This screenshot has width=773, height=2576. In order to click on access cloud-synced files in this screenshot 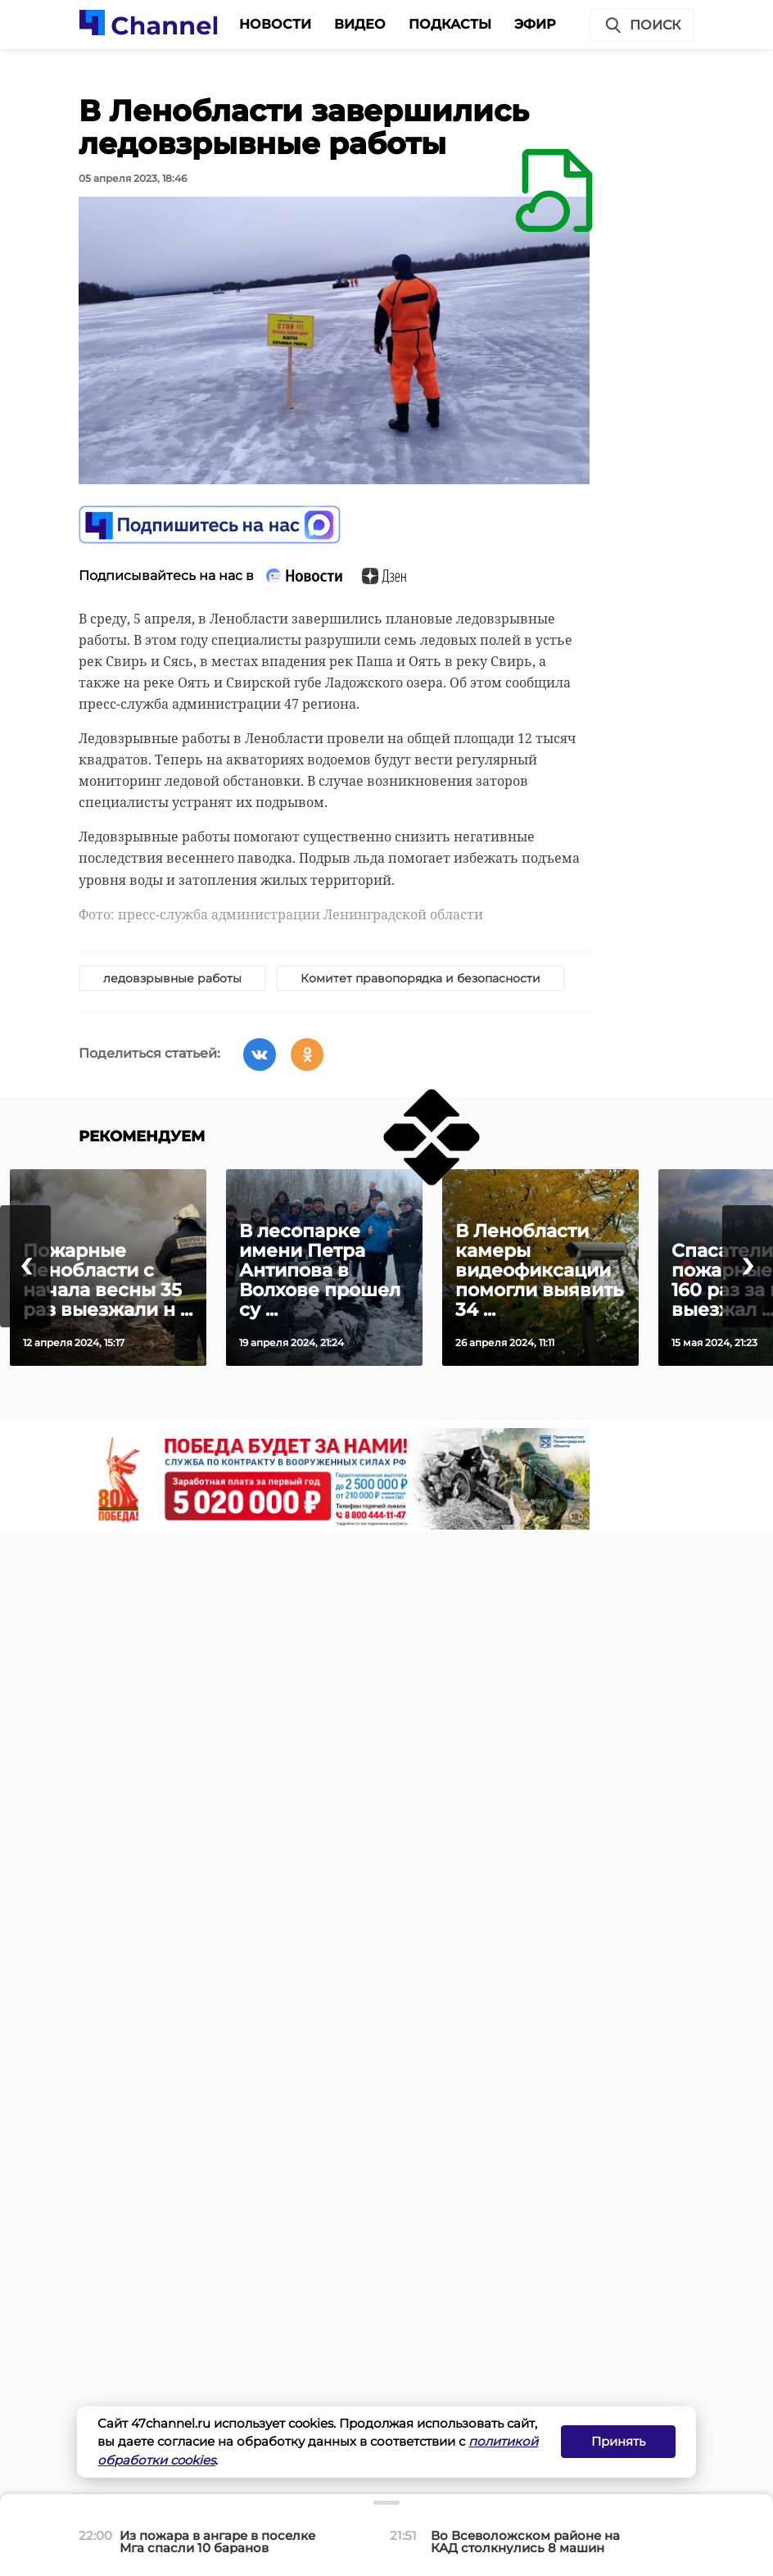, I will do `click(557, 190)`.